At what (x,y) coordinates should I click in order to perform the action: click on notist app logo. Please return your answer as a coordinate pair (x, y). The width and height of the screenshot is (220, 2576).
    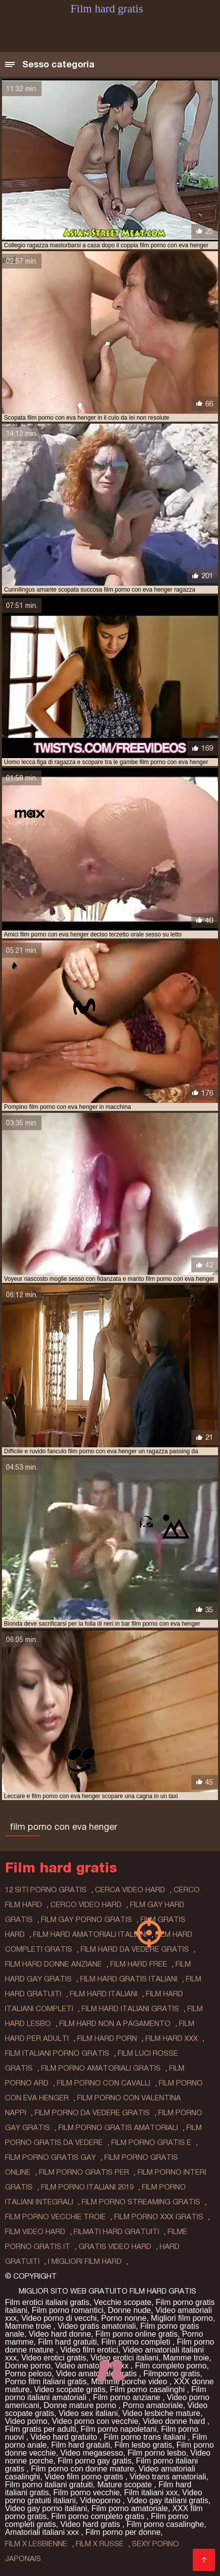
    Looking at the image, I should click on (112, 2370).